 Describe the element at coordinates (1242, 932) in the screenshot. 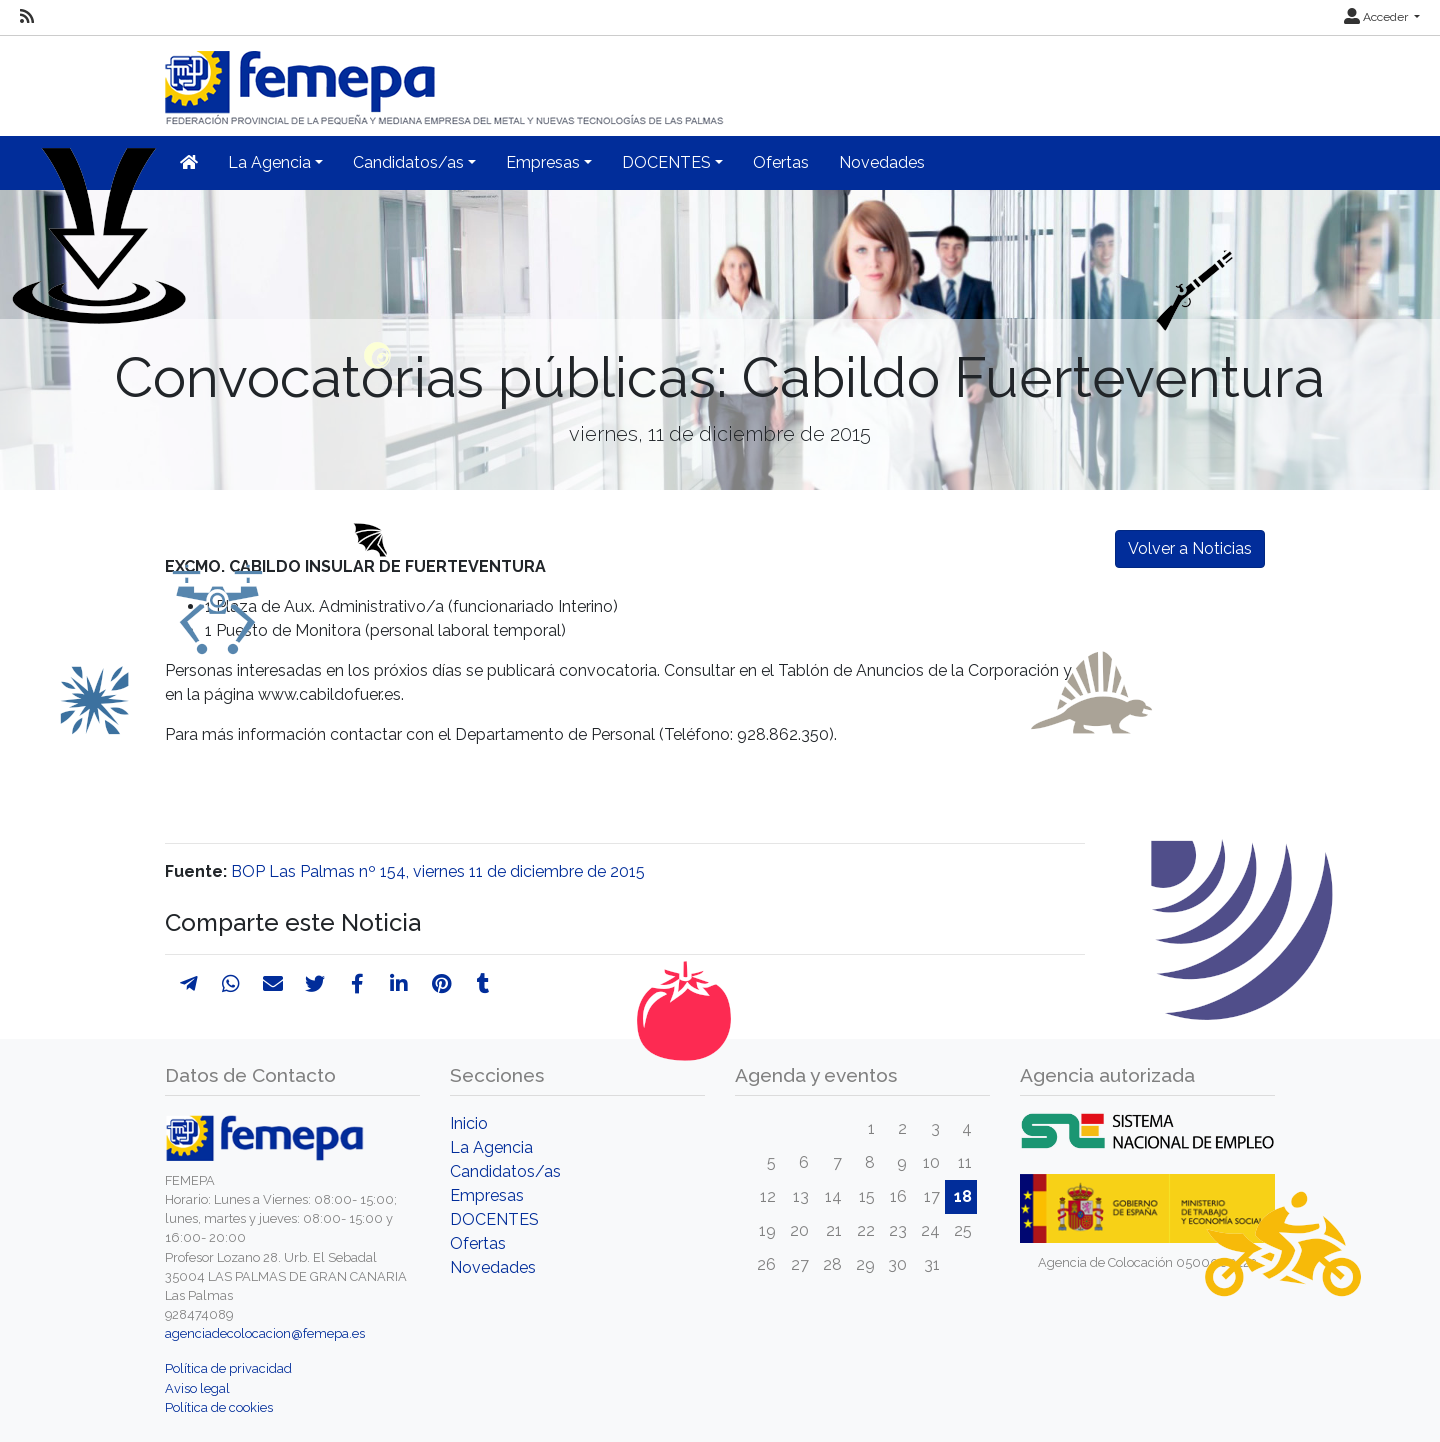

I see `subscribe to RSS feed` at that location.